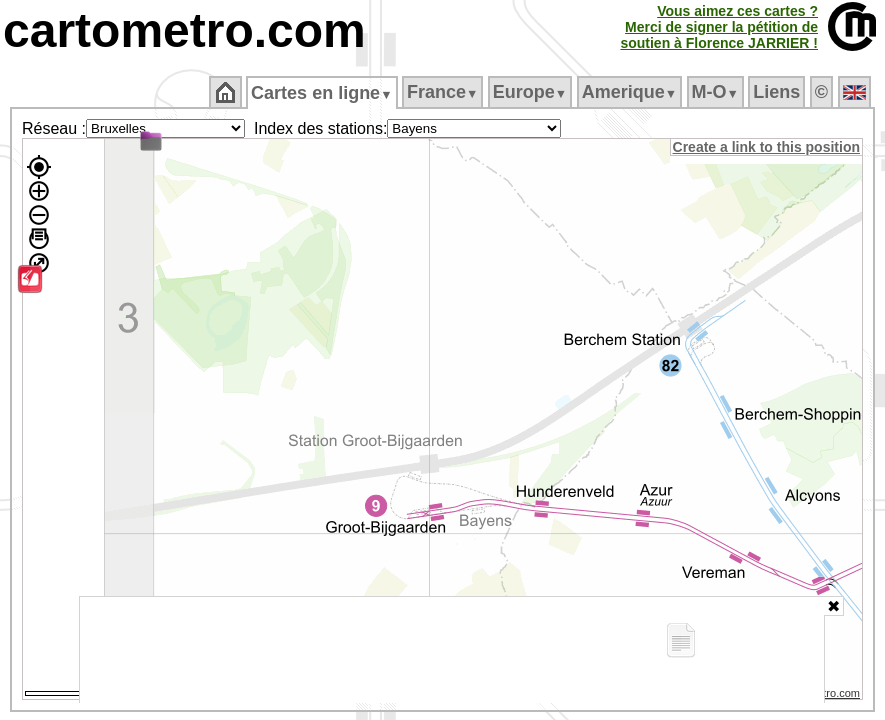 Image resolution: width=885 pixels, height=720 pixels. Describe the element at coordinates (151, 141) in the screenshot. I see `open folder containing files` at that location.